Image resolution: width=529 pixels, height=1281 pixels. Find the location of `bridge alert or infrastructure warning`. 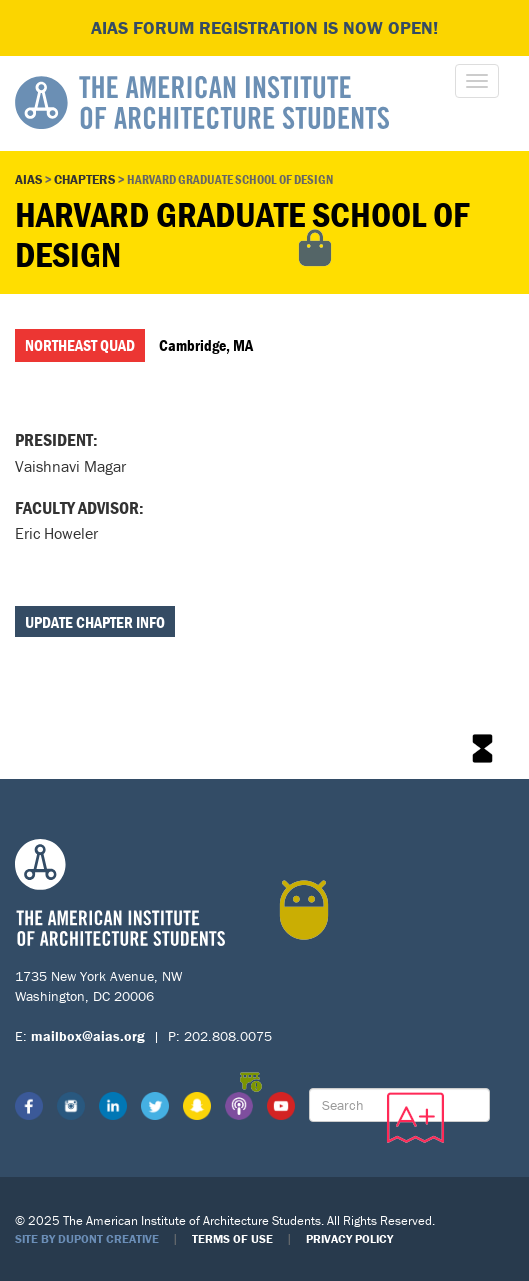

bridge alert or infrastructure warning is located at coordinates (251, 1081).